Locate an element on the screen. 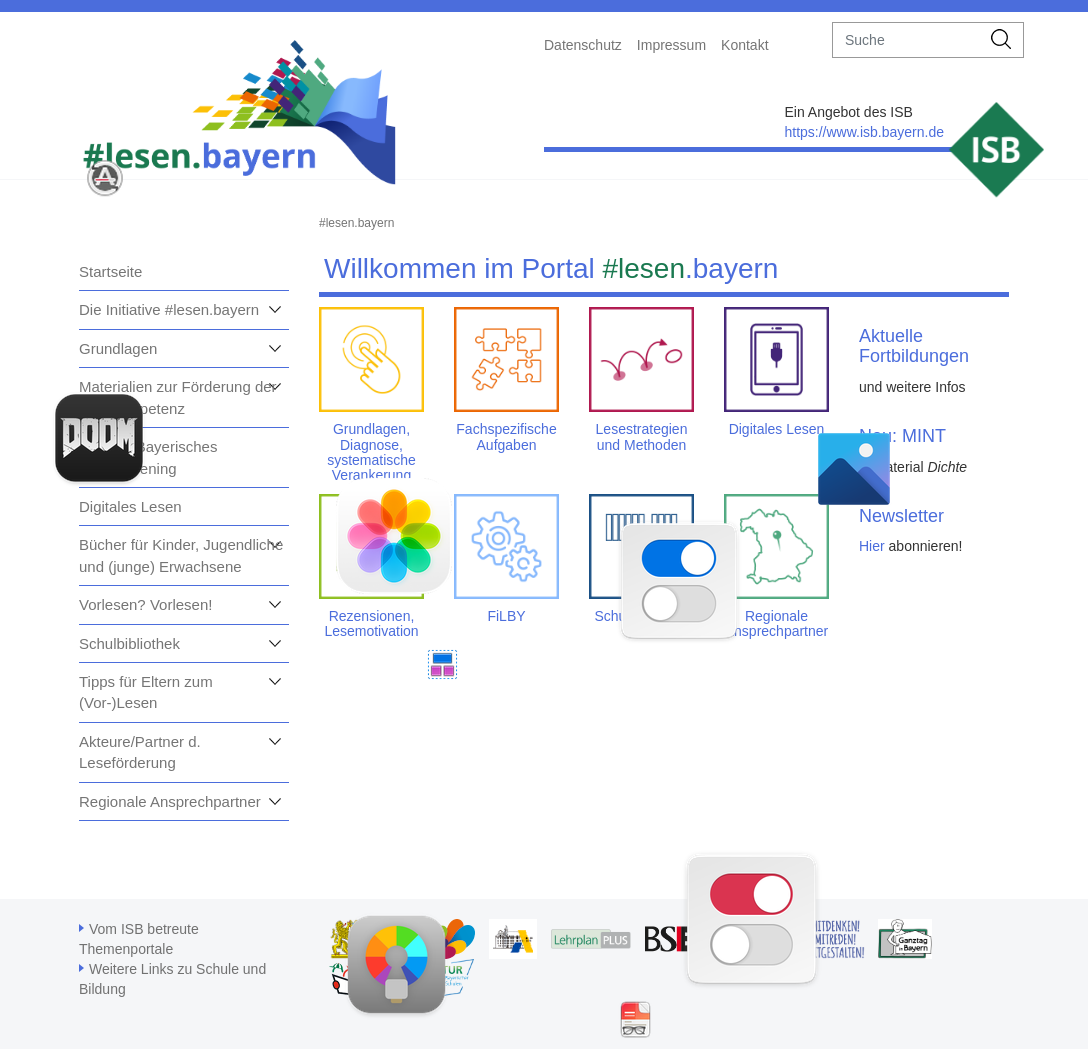 Image resolution: width=1088 pixels, height=1049 pixels. open OpenRGB lighting control application is located at coordinates (396, 964).